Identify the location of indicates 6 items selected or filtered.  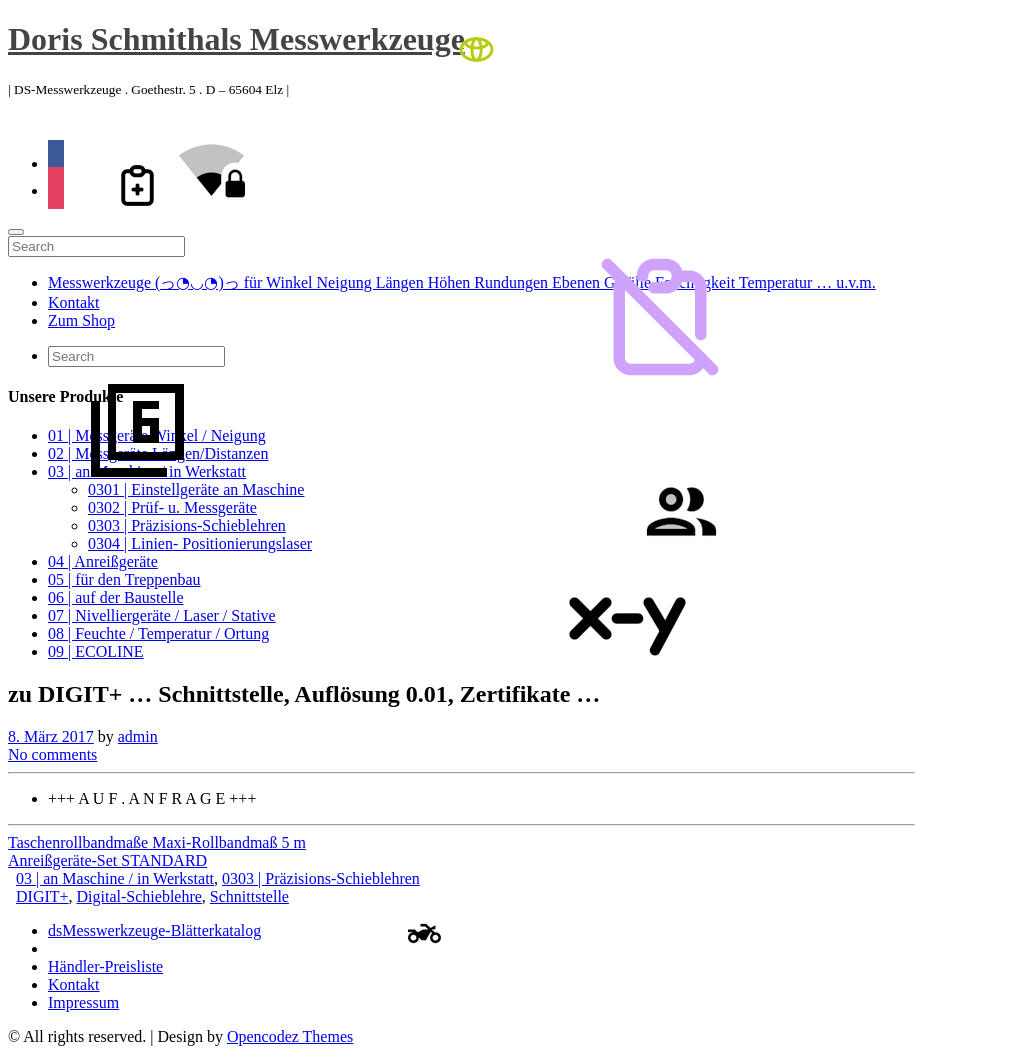
(137, 430).